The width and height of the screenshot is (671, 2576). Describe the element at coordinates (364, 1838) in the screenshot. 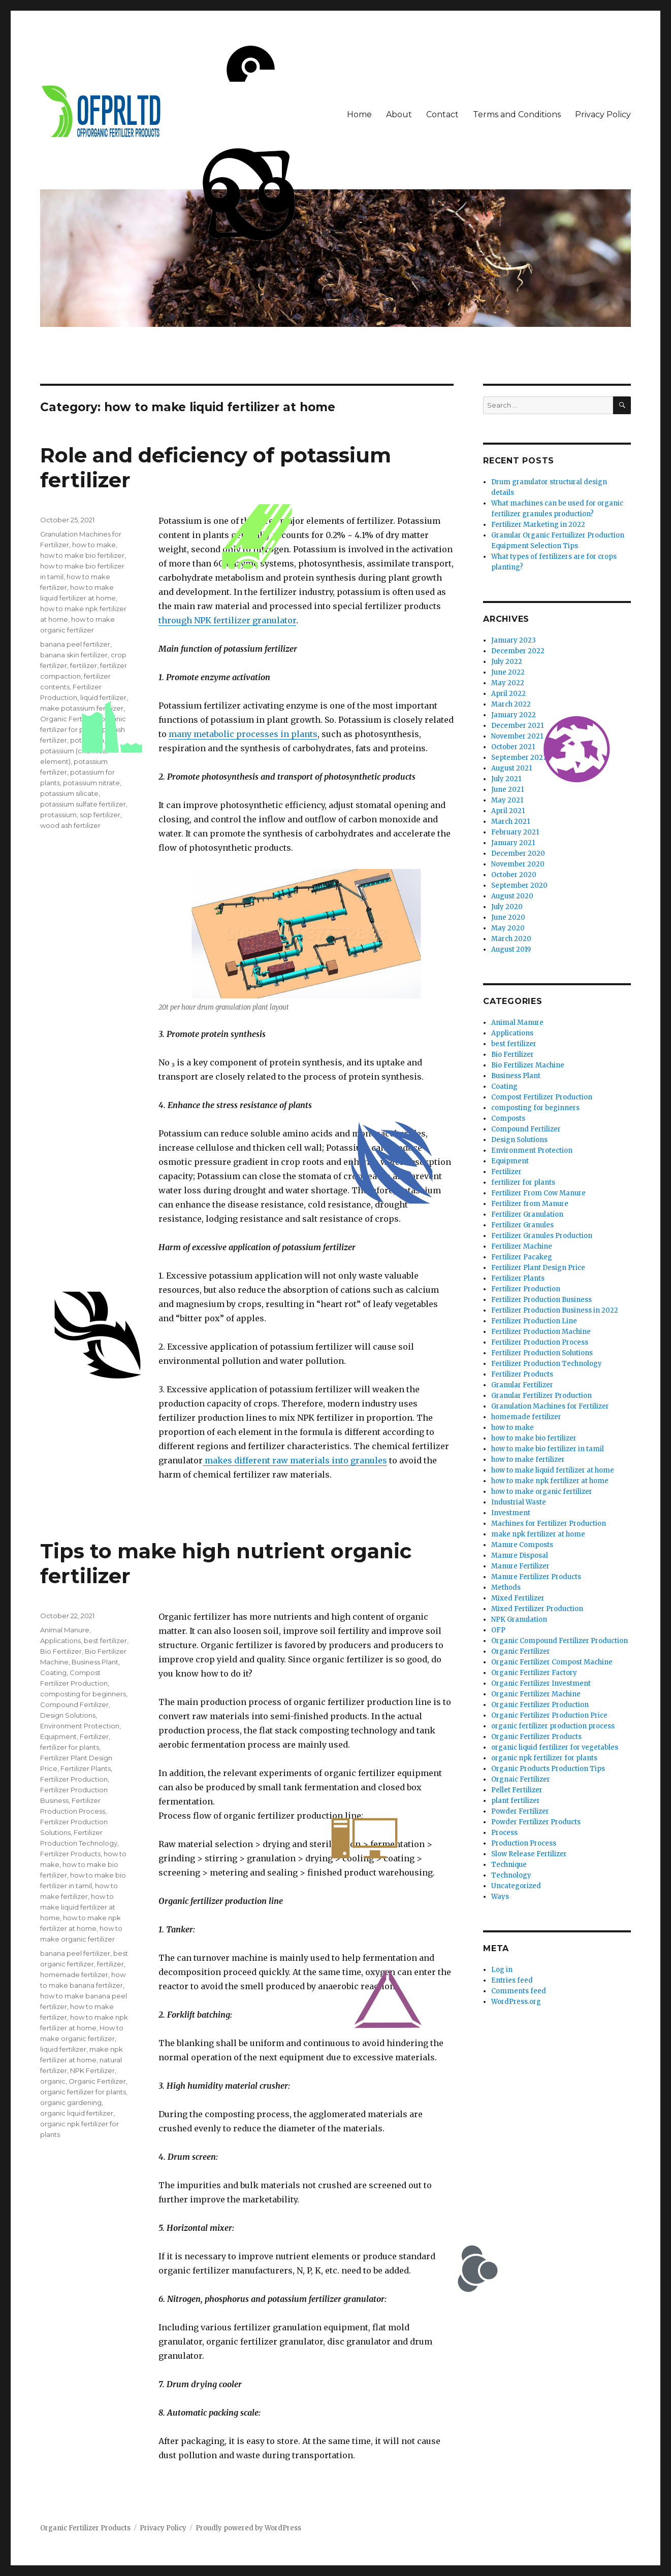

I see `access desktop or PC gaming mode` at that location.